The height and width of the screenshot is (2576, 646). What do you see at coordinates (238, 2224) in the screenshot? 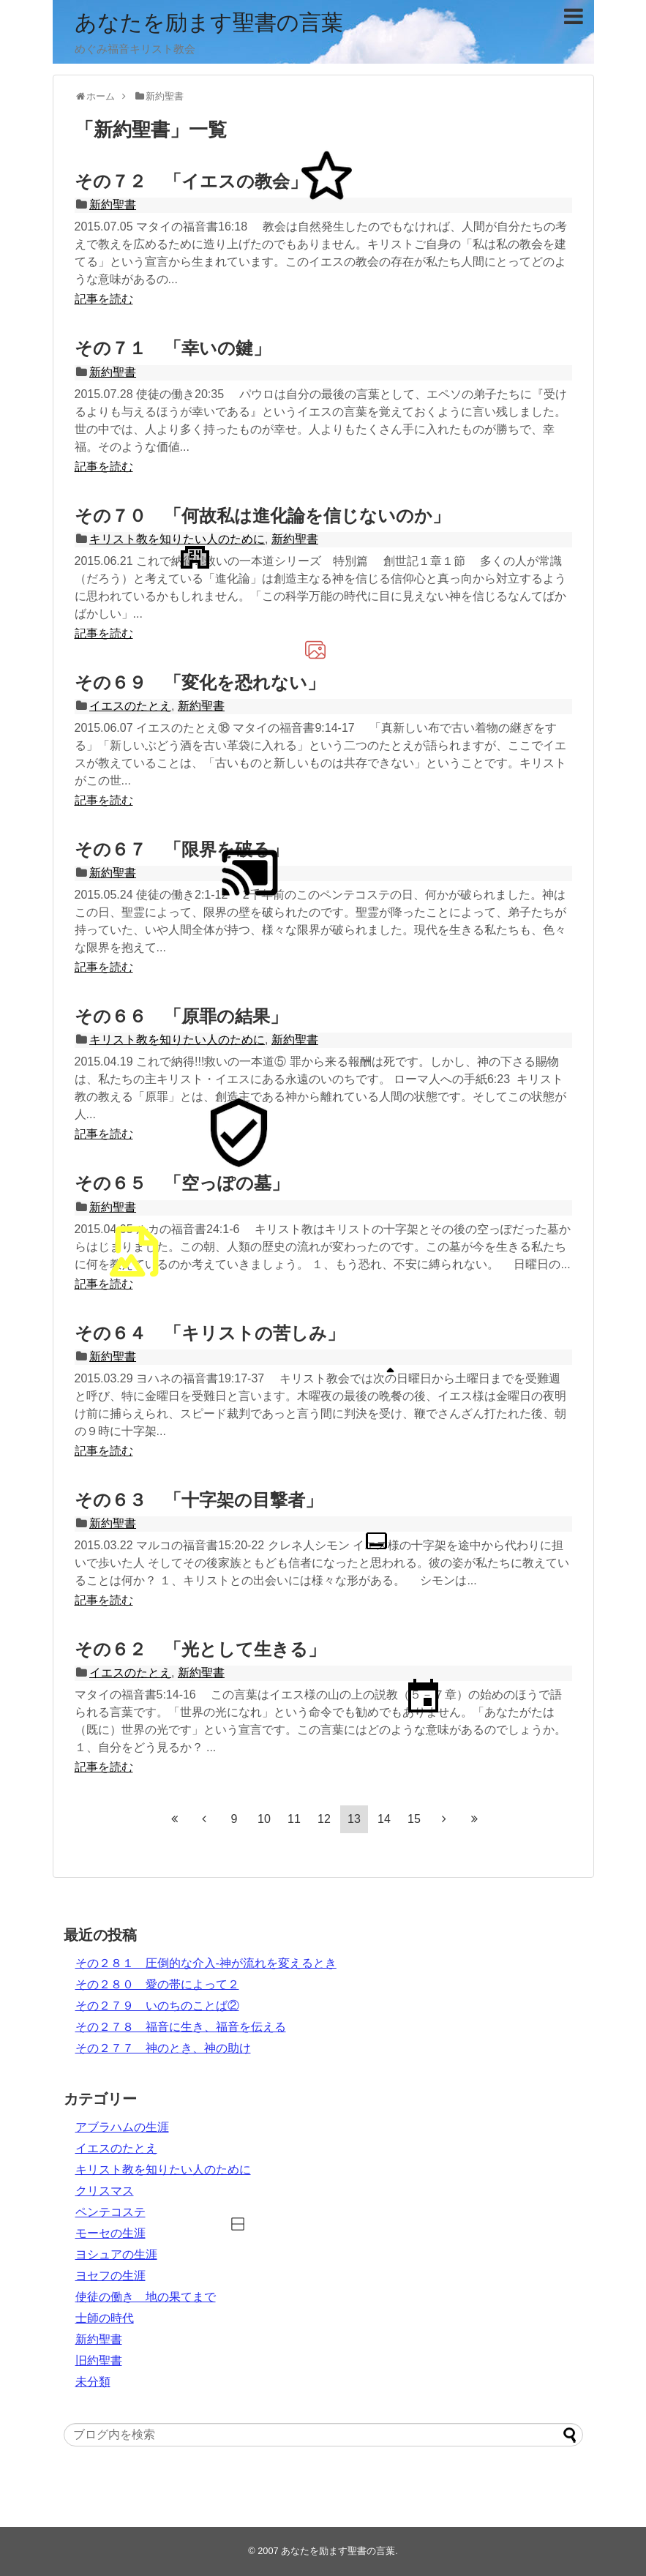
I see `split view into top and bottom panels` at bounding box center [238, 2224].